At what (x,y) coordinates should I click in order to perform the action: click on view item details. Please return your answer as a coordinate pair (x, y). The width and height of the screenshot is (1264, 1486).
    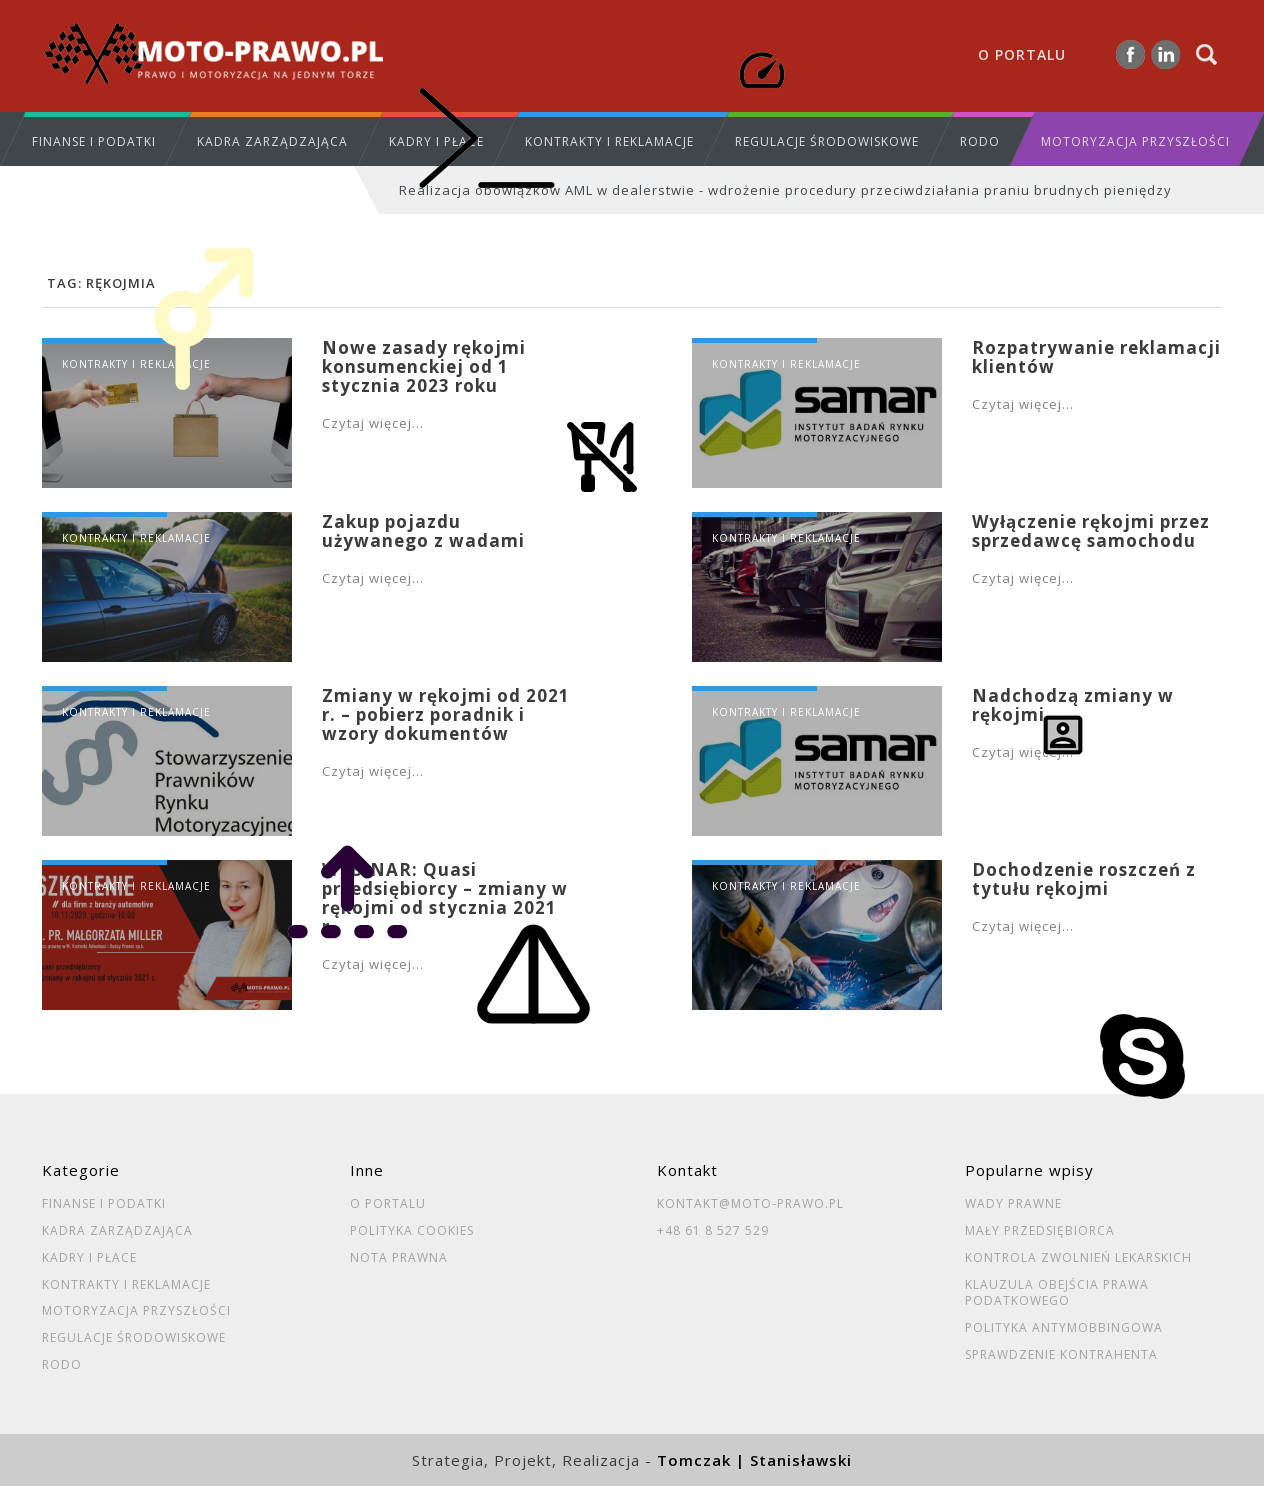
    Looking at the image, I should click on (533, 977).